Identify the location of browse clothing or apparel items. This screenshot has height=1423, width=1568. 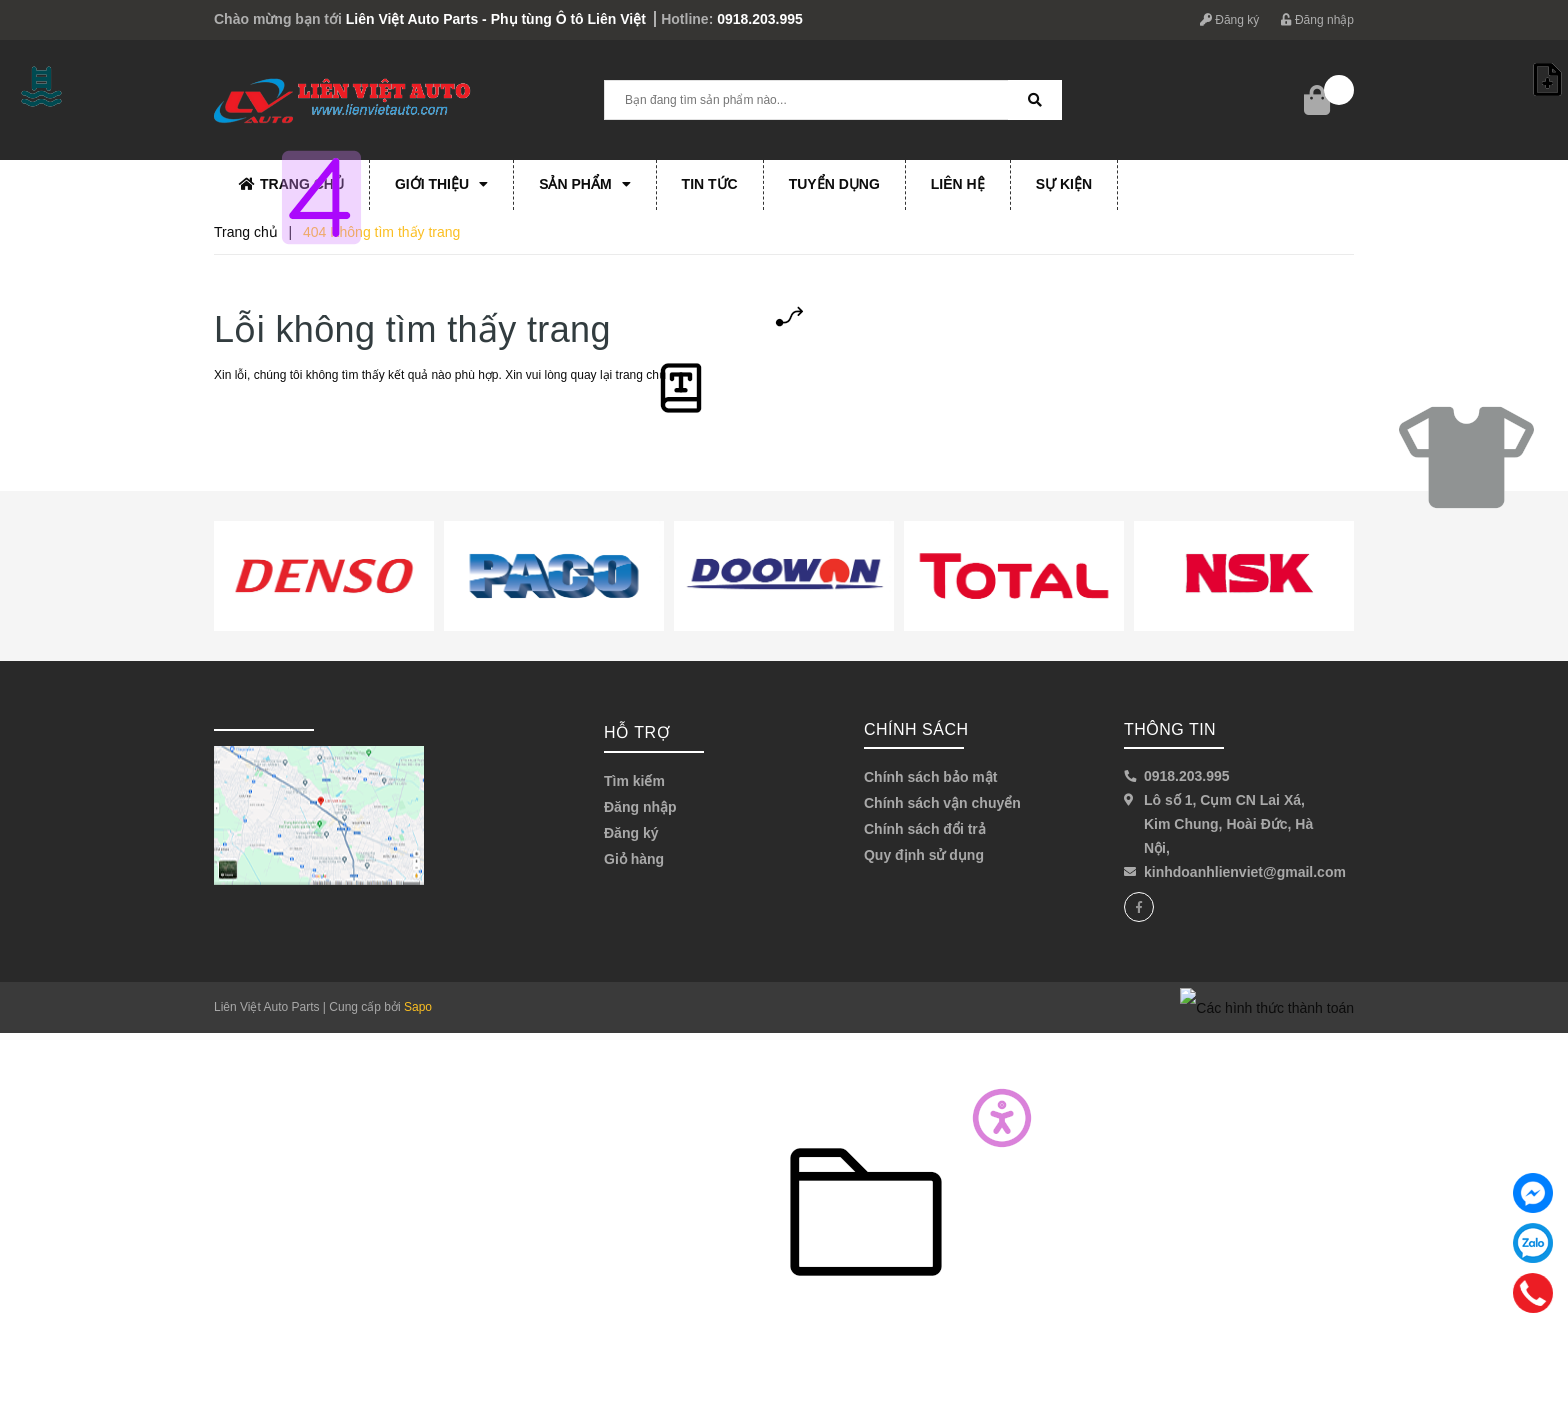
(1466, 457).